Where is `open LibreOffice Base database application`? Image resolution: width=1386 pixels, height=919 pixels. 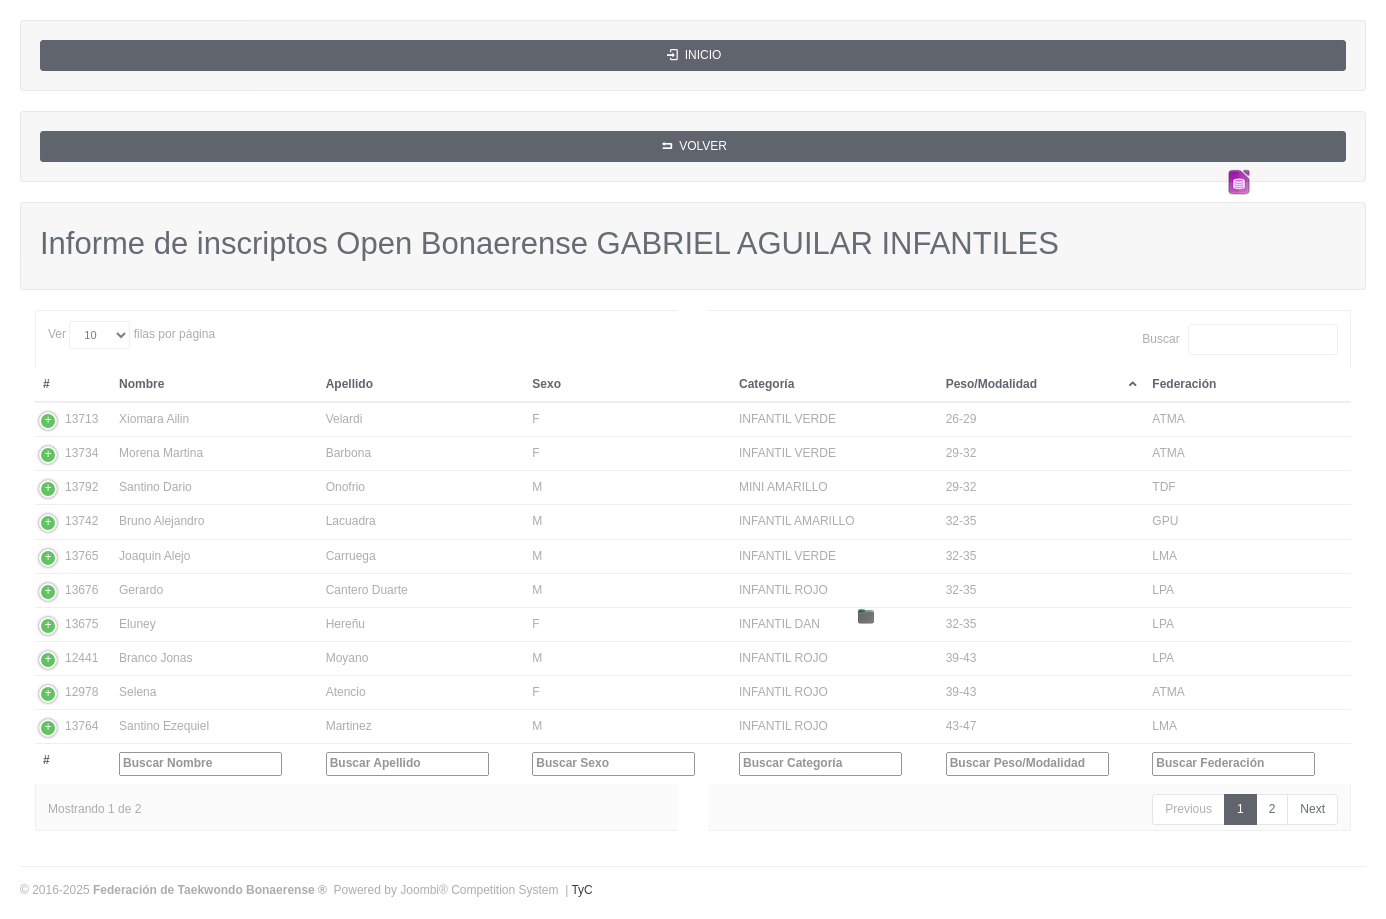
open LibreOffice Base database application is located at coordinates (1239, 182).